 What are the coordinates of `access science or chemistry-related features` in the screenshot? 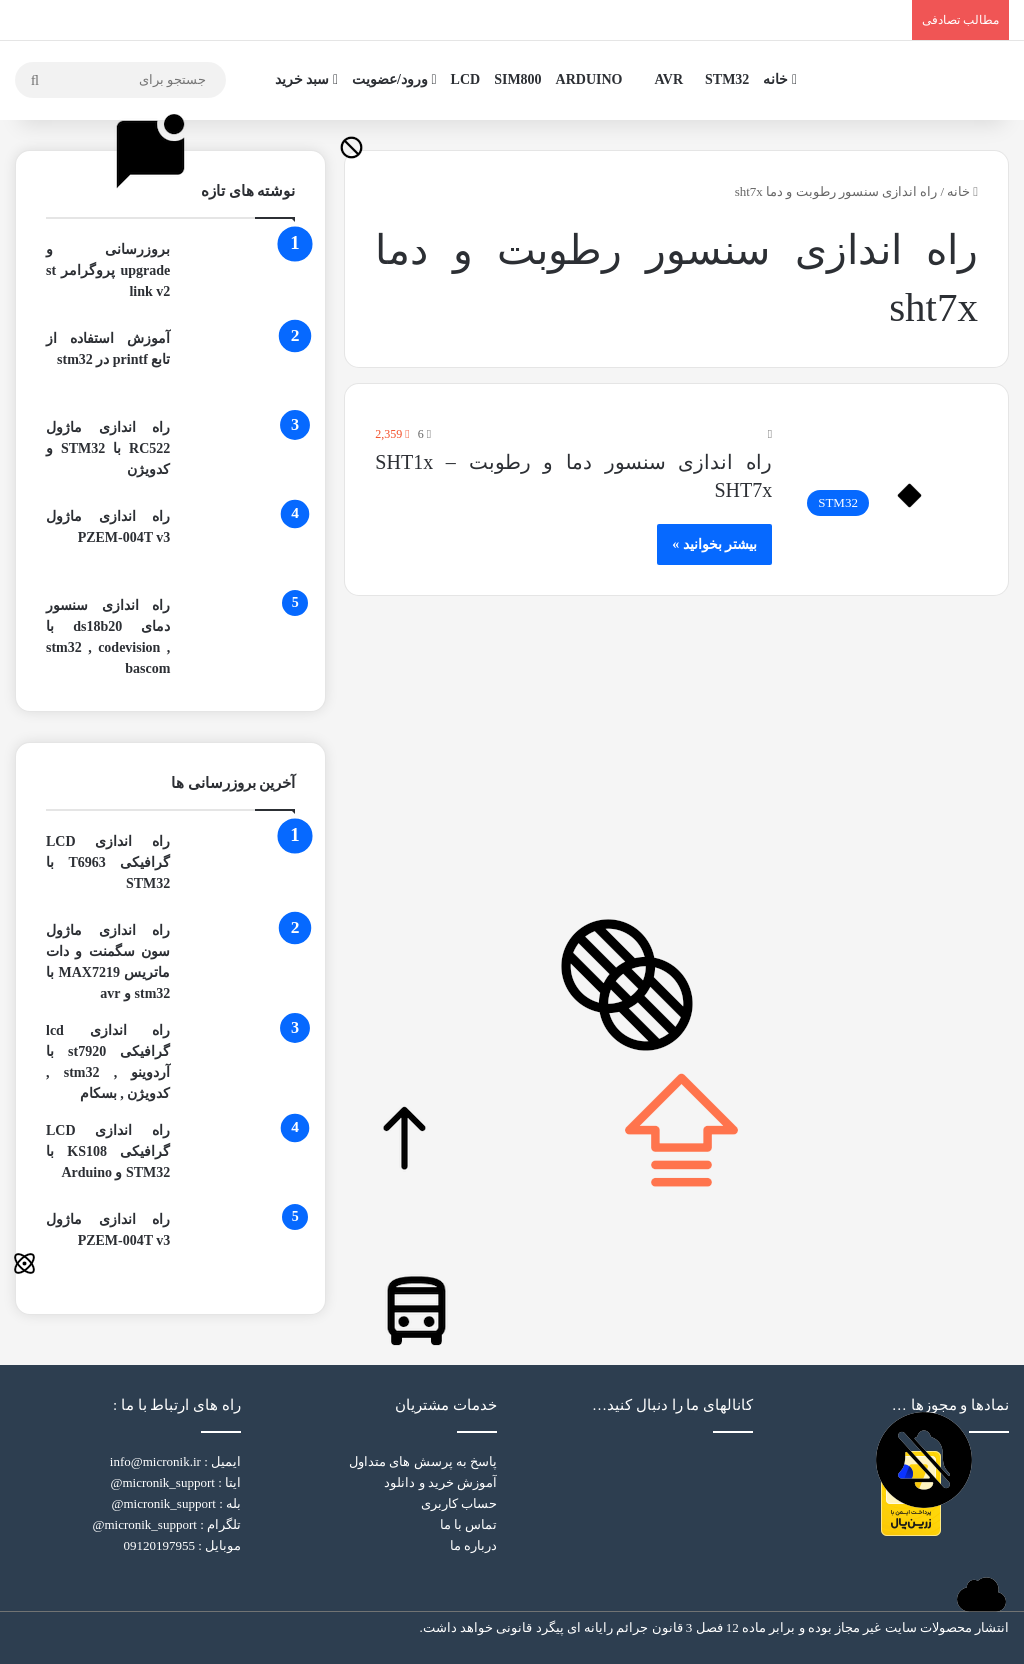 It's located at (24, 1263).